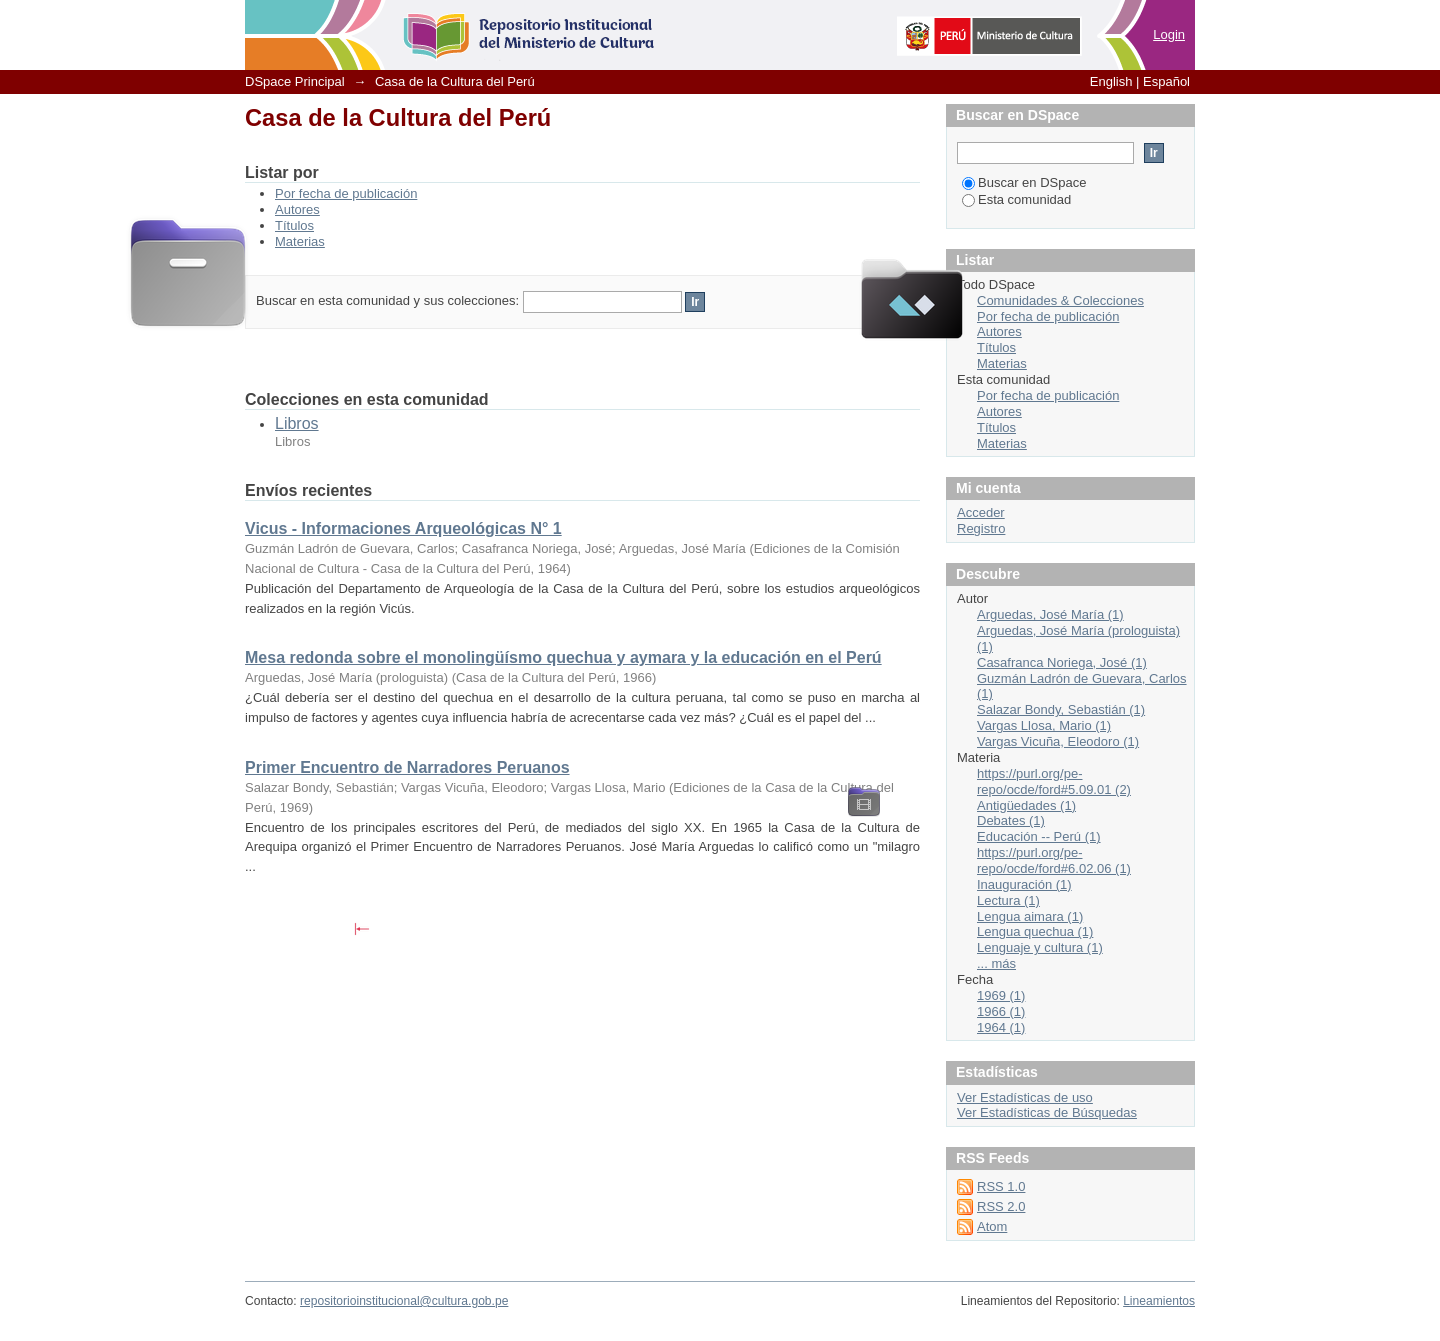 This screenshot has width=1440, height=1341. What do you see at coordinates (362, 929) in the screenshot?
I see `go to the first item in a list or sequence` at bounding box center [362, 929].